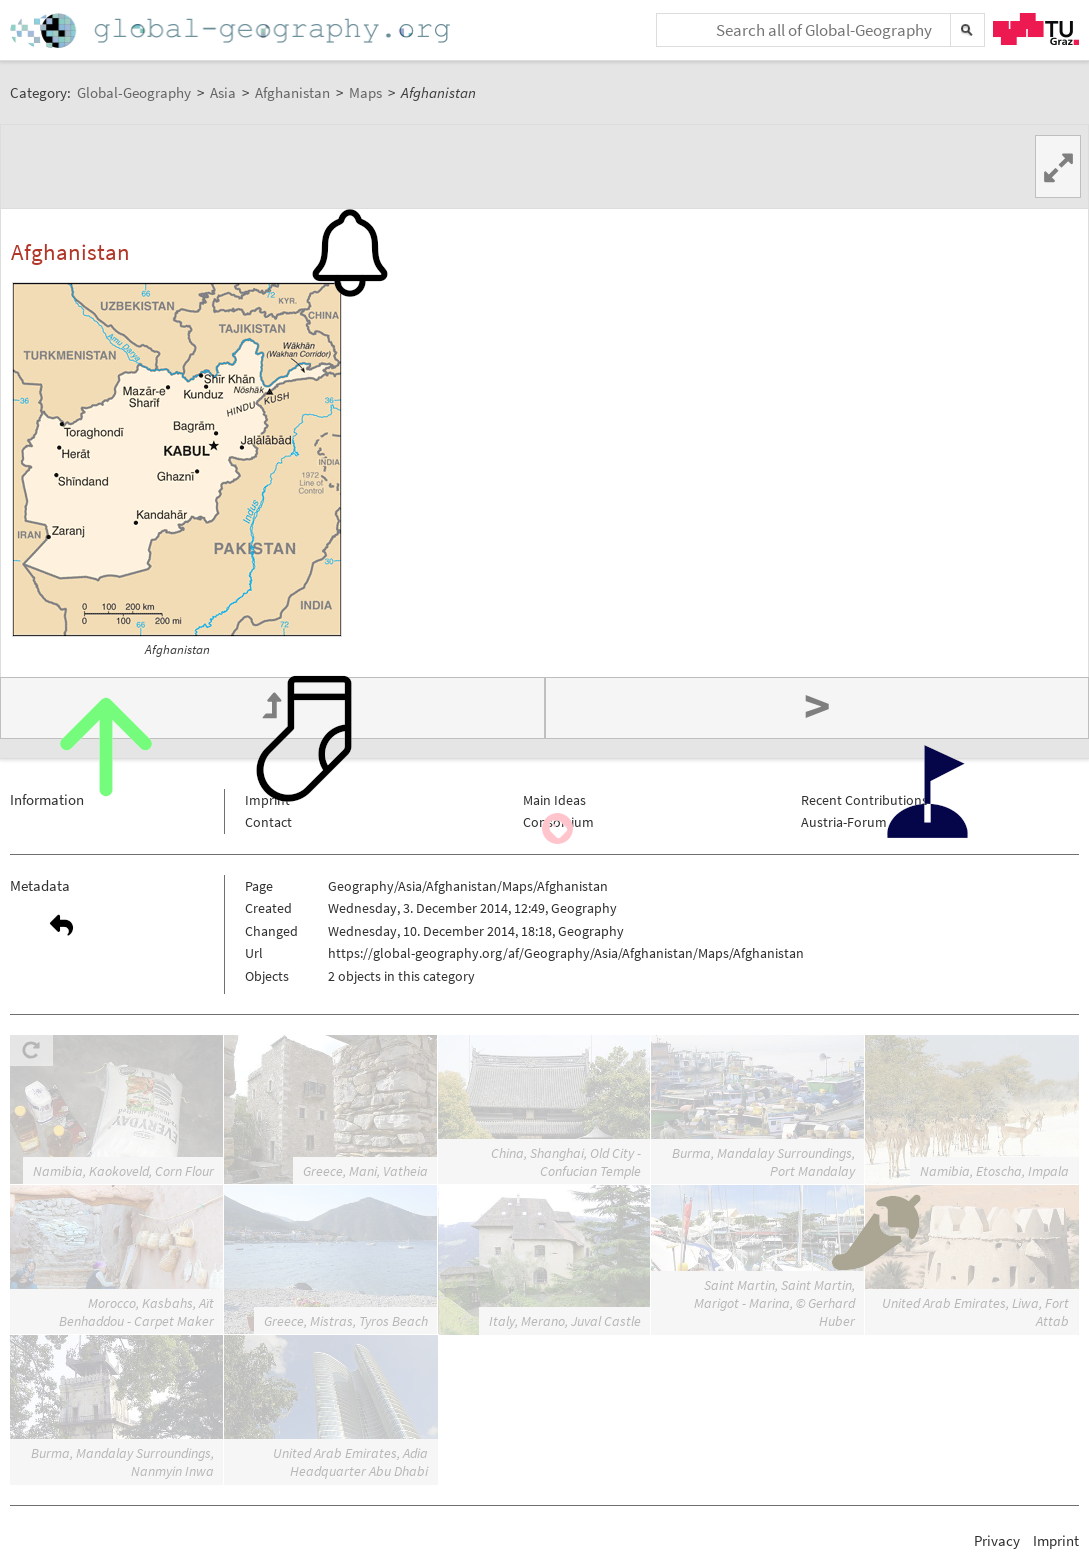 Image resolution: width=1089 pixels, height=1563 pixels. What do you see at coordinates (877, 1233) in the screenshot?
I see `indicates spicy or hot food items` at bounding box center [877, 1233].